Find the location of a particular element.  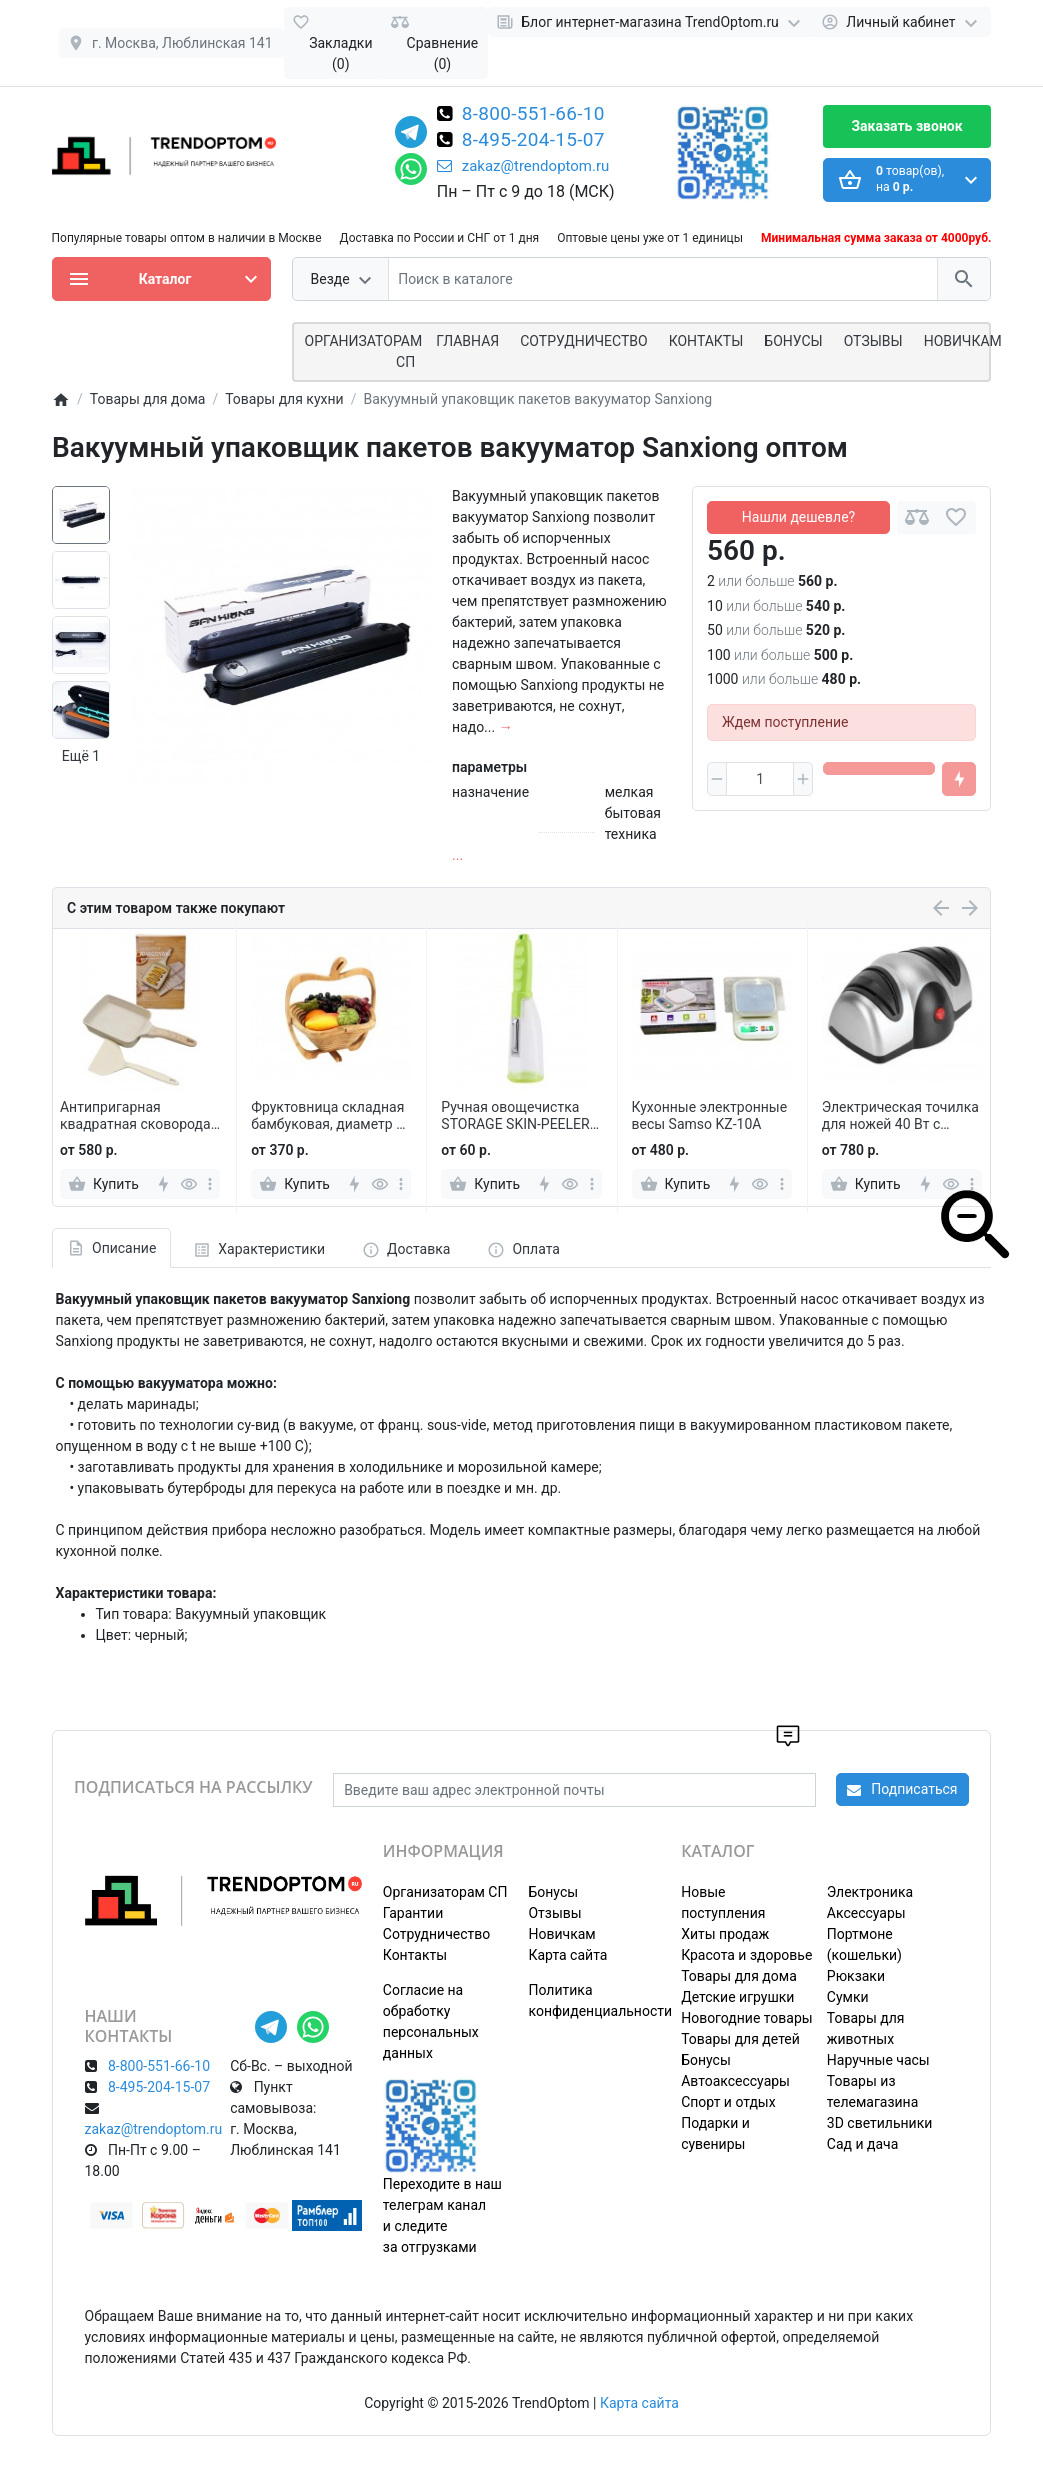

zoom out of the current view is located at coordinates (977, 1226).